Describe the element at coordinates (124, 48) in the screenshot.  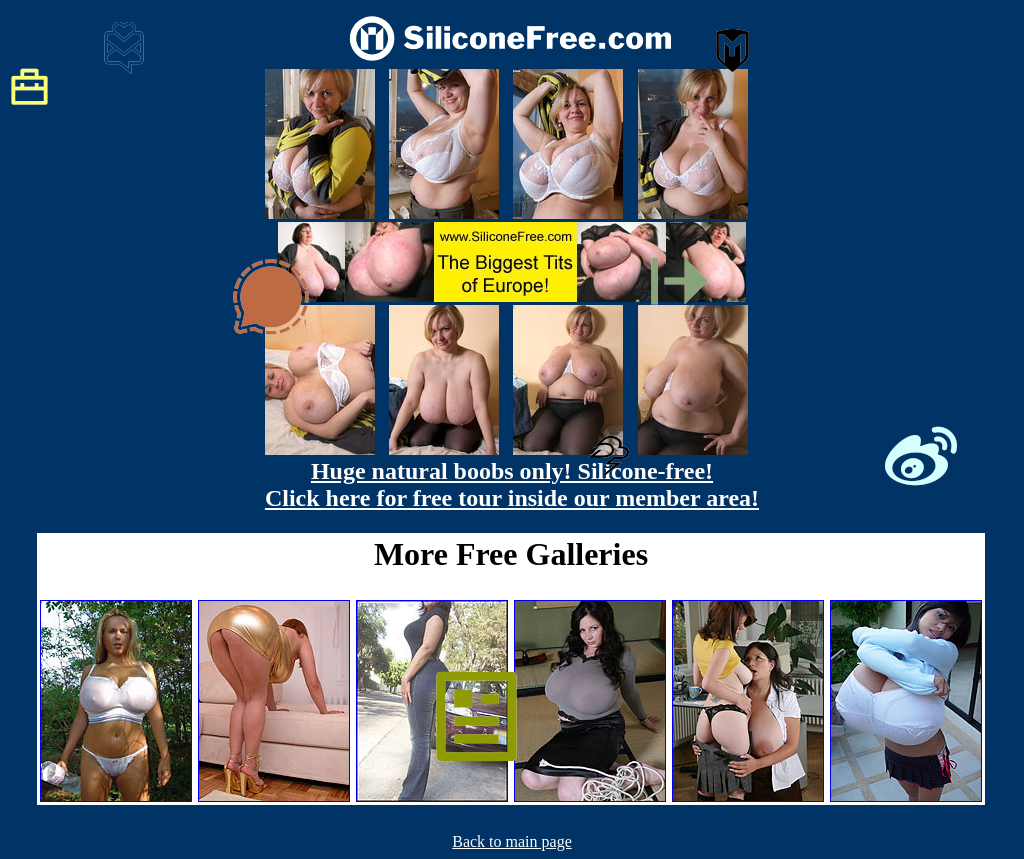
I see `open tinyletter email newsletter service` at that location.